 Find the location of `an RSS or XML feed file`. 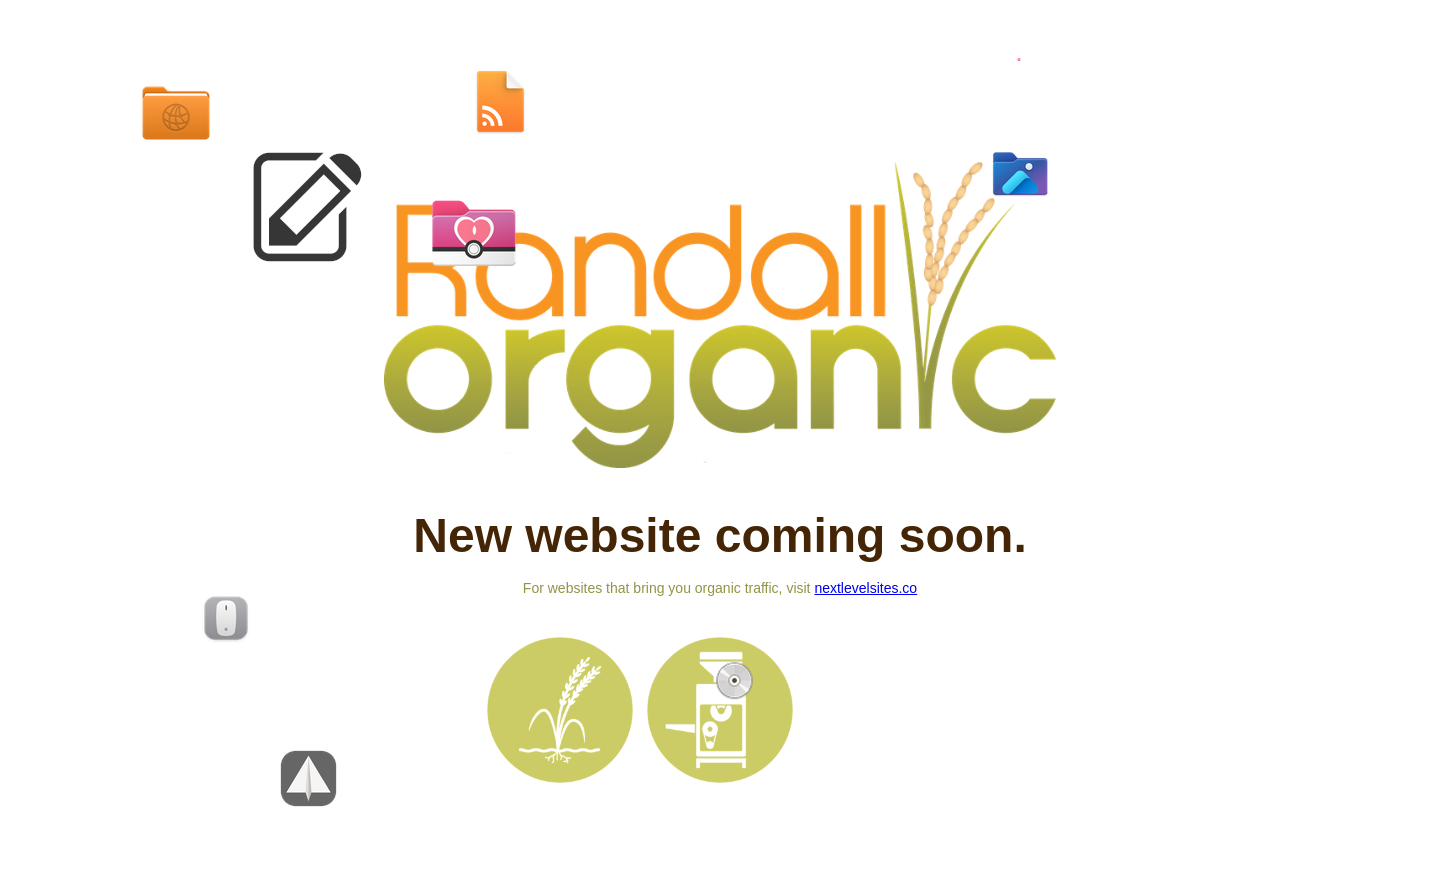

an RSS or XML feed file is located at coordinates (500, 101).